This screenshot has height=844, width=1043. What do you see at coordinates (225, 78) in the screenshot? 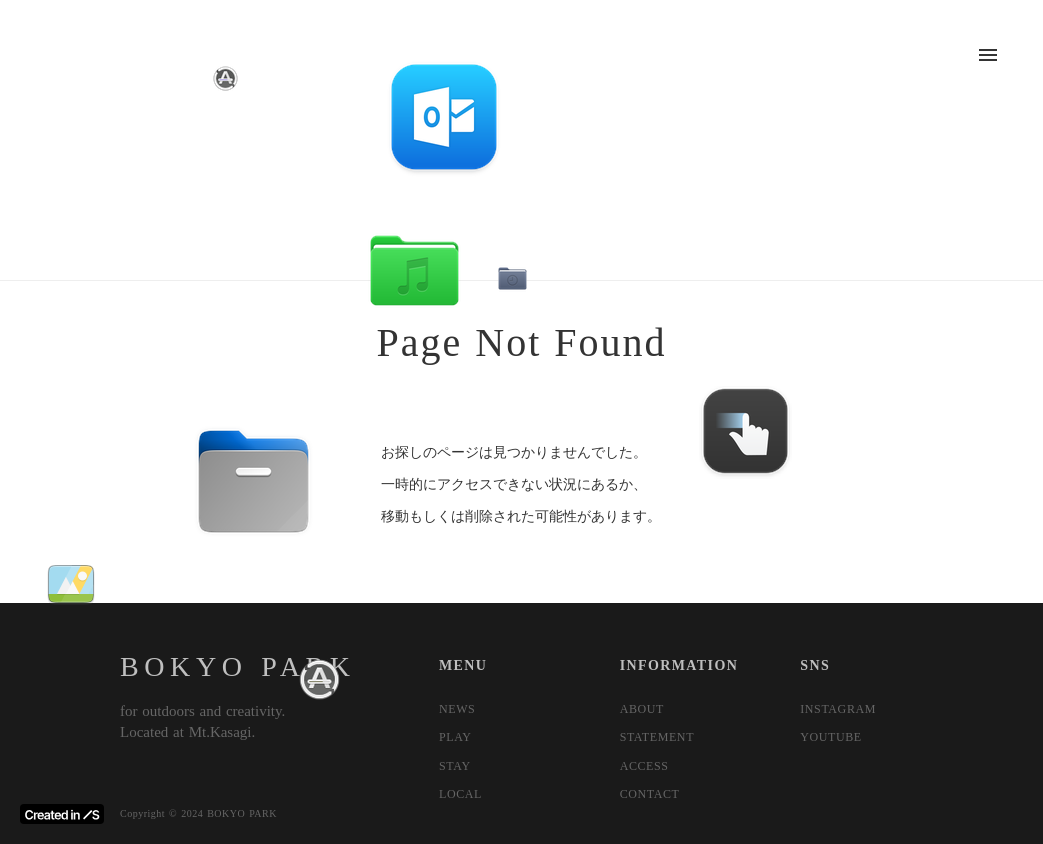
I see `check for available software updates` at bounding box center [225, 78].